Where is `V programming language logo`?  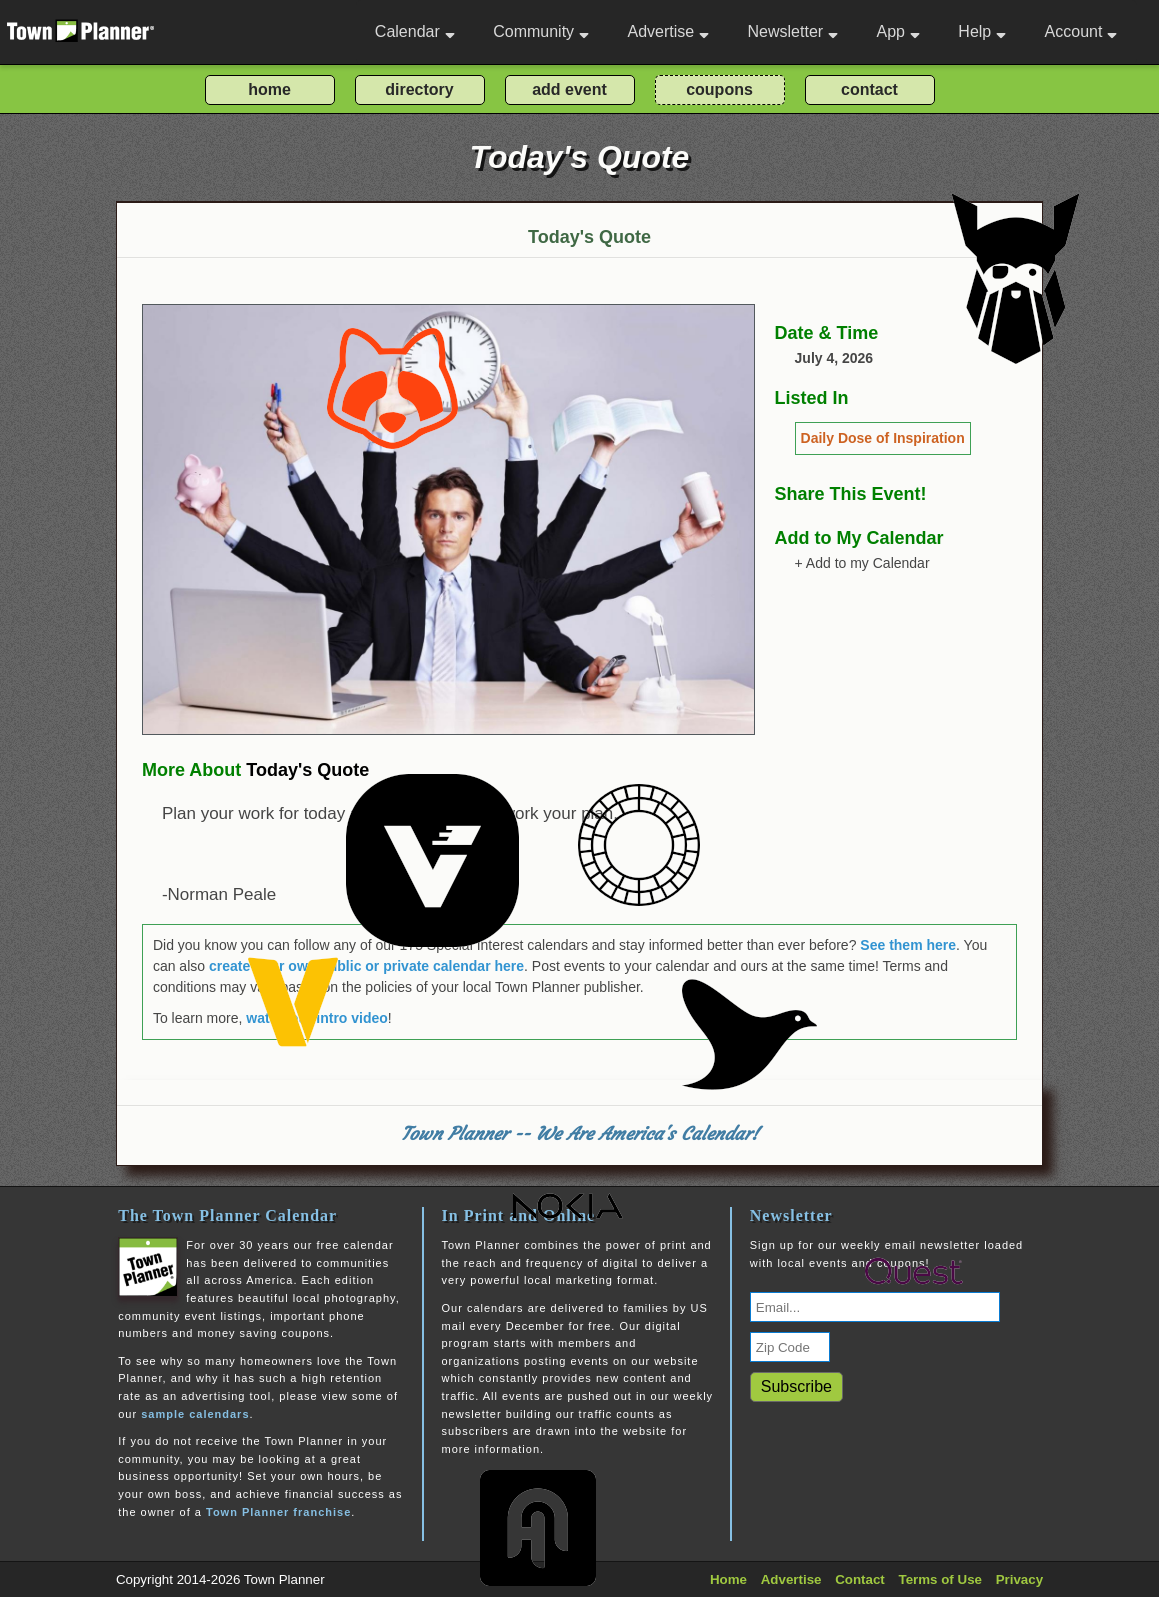
V programming language logo is located at coordinates (293, 1002).